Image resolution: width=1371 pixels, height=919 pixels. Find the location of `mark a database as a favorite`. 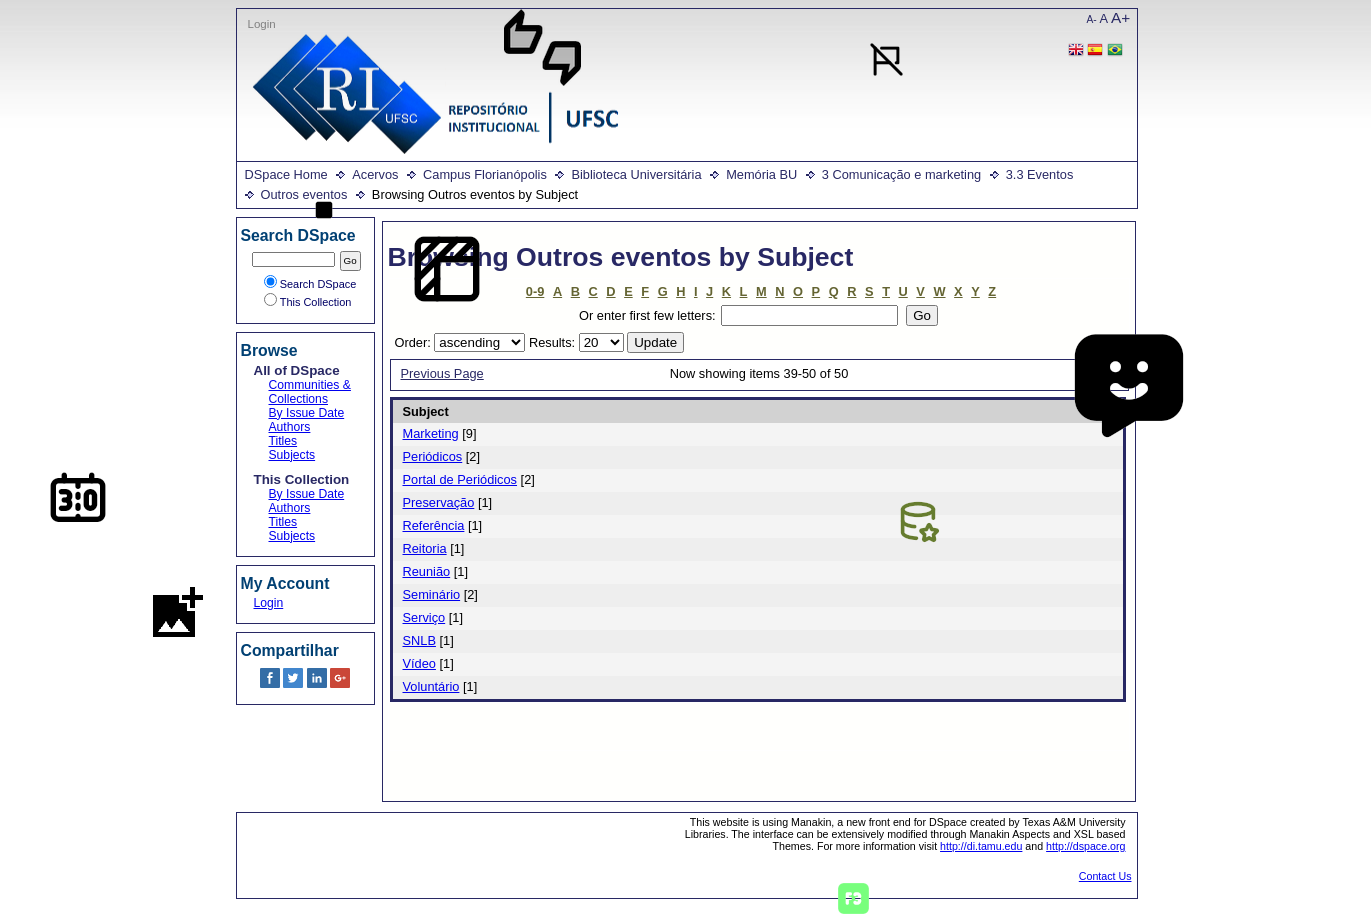

mark a database as a favorite is located at coordinates (918, 521).